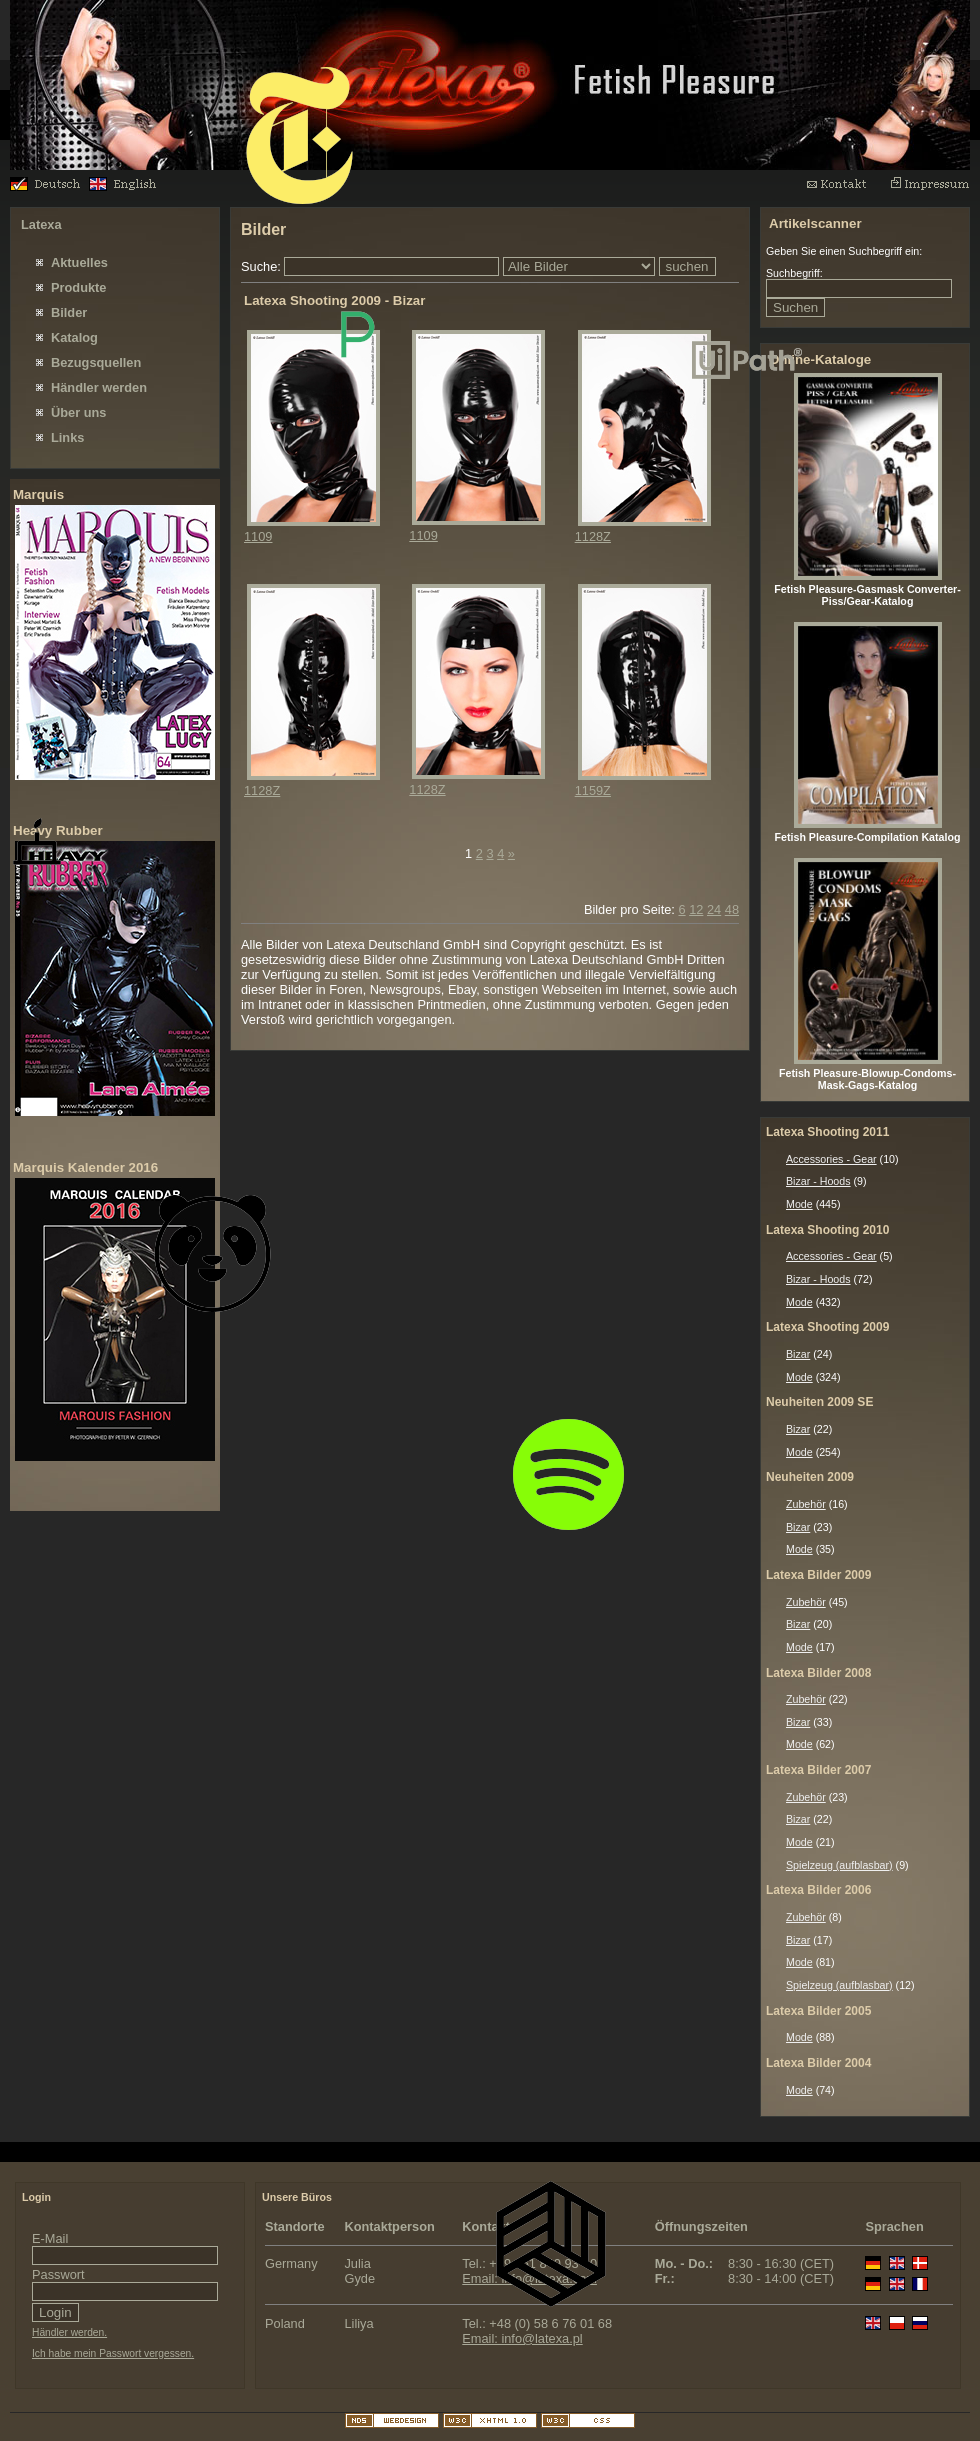 This screenshot has width=980, height=2441. What do you see at coordinates (212, 1253) in the screenshot?
I see `open the foodpanda app` at bounding box center [212, 1253].